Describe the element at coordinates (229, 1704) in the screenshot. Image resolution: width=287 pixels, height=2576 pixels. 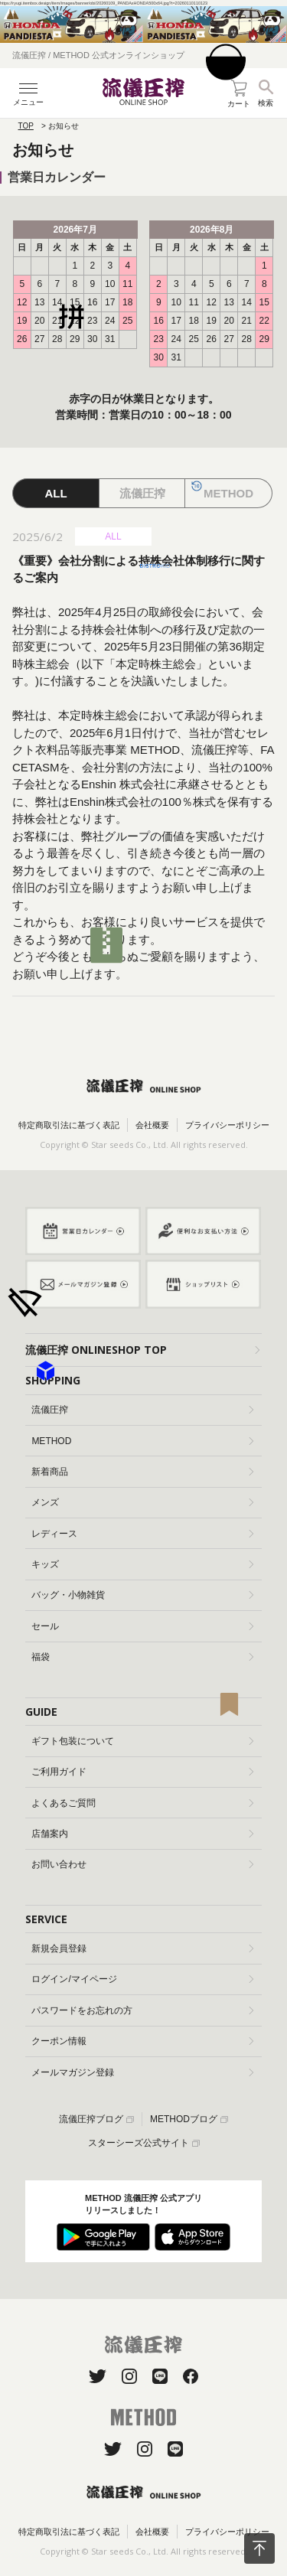
I see `save this item to your bookmarks` at that location.